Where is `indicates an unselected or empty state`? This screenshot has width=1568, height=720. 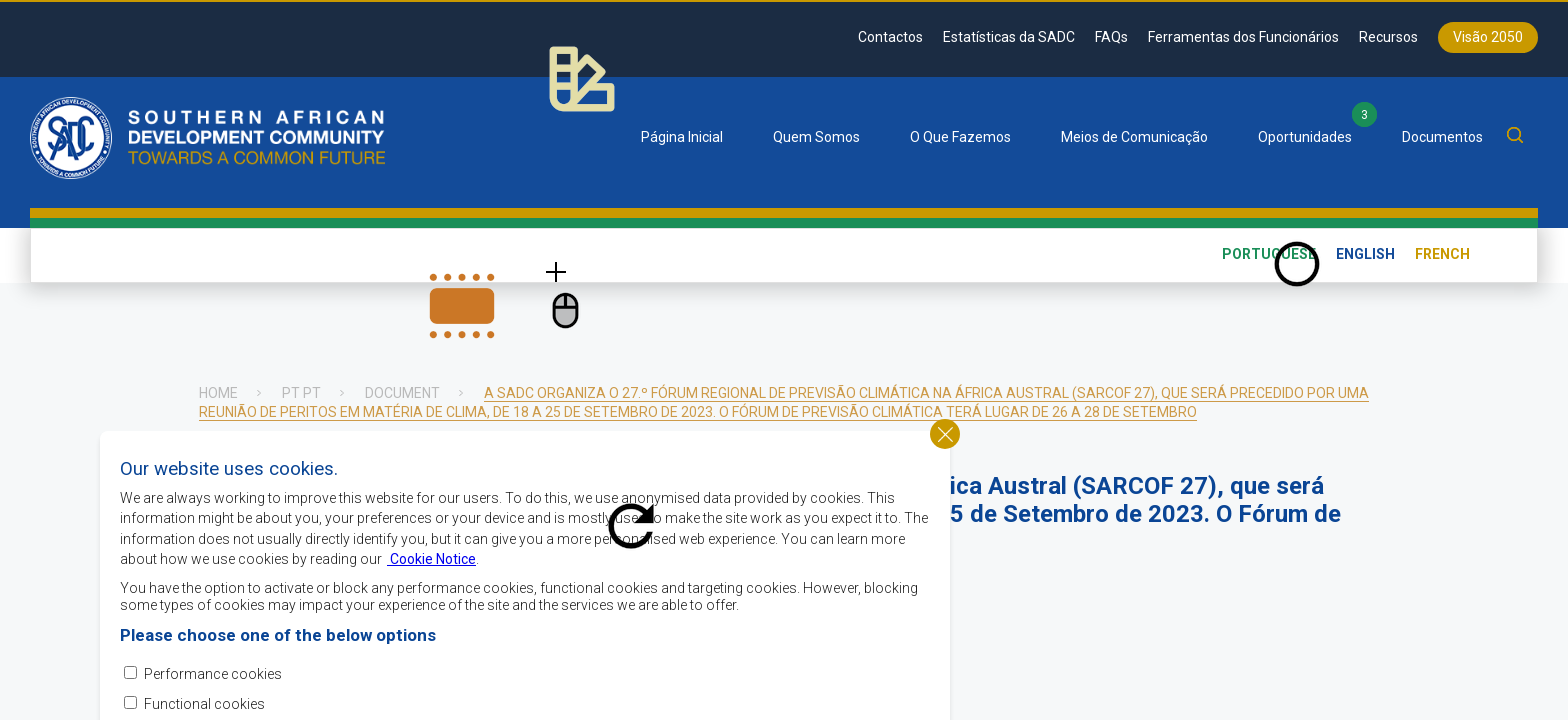
indicates an unselected or empty state is located at coordinates (1297, 264).